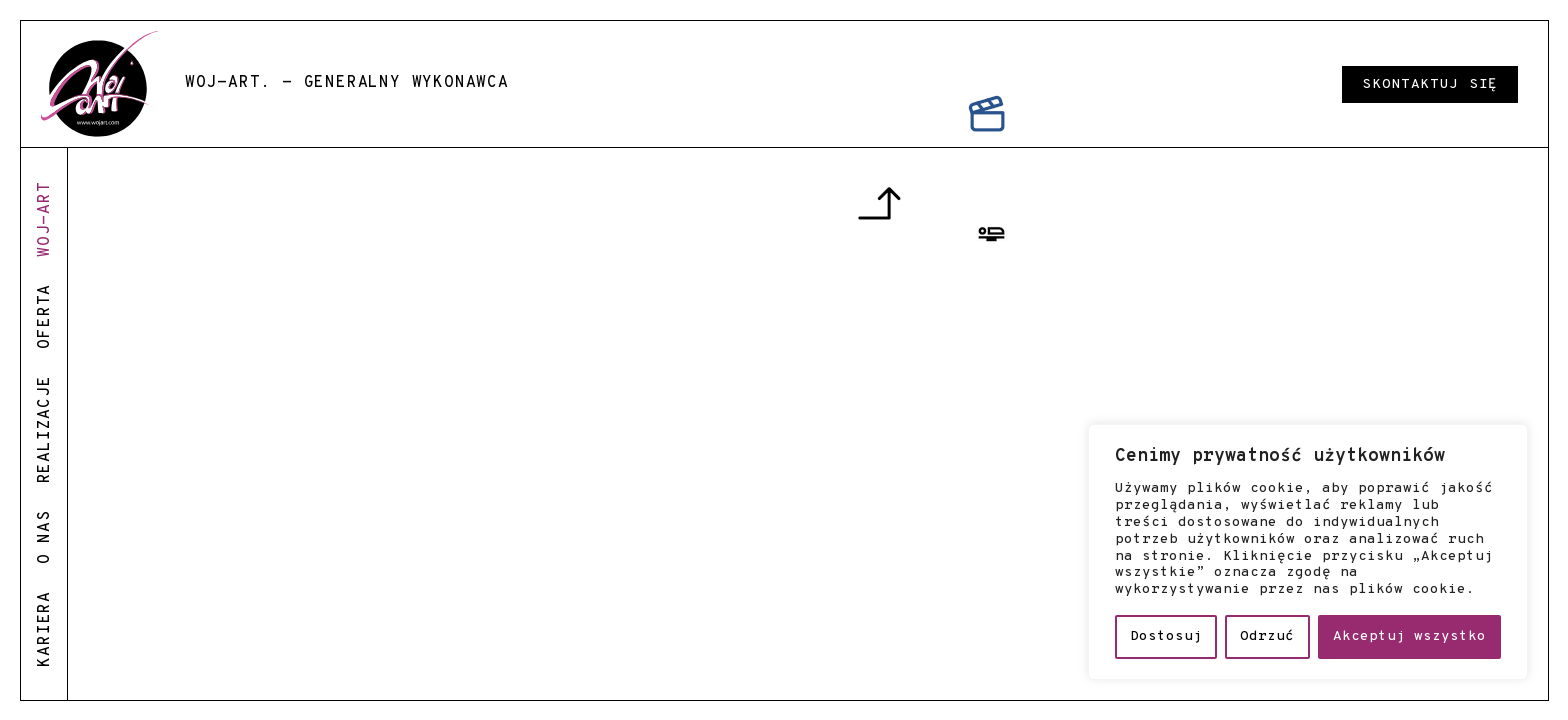  I want to click on select flat bed seat option for flight, so click(991, 233).